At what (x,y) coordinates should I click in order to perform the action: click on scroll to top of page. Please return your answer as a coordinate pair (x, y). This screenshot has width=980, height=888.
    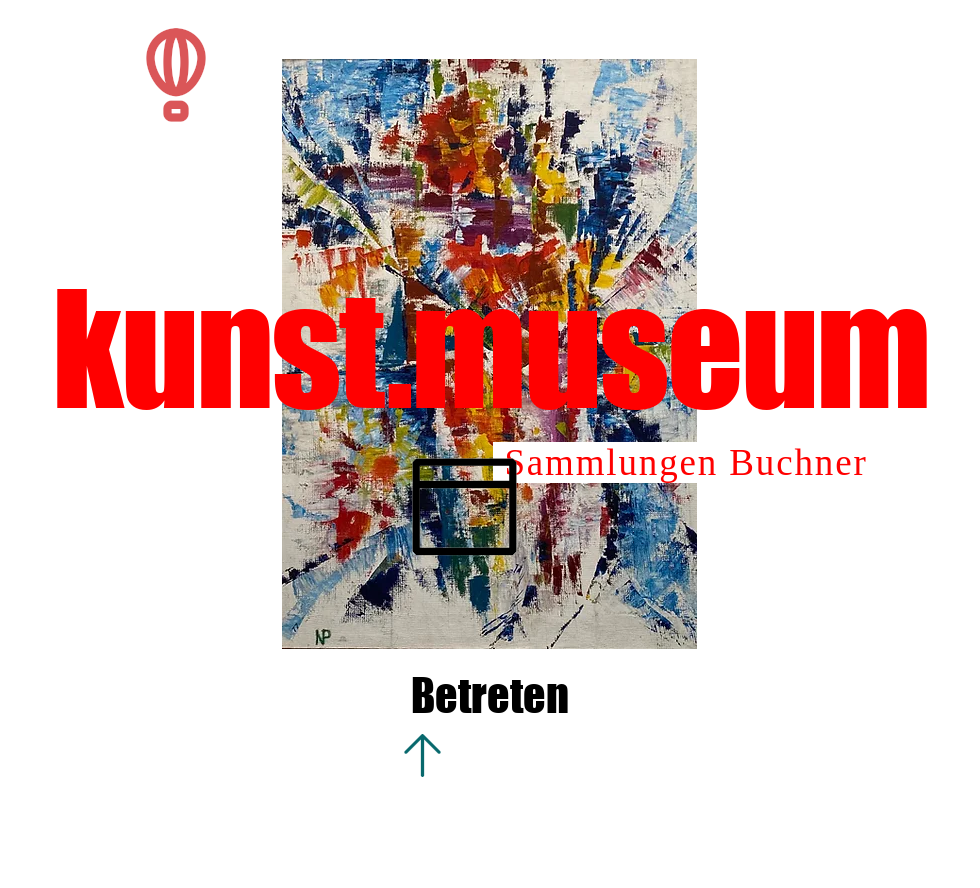
    Looking at the image, I should click on (422, 755).